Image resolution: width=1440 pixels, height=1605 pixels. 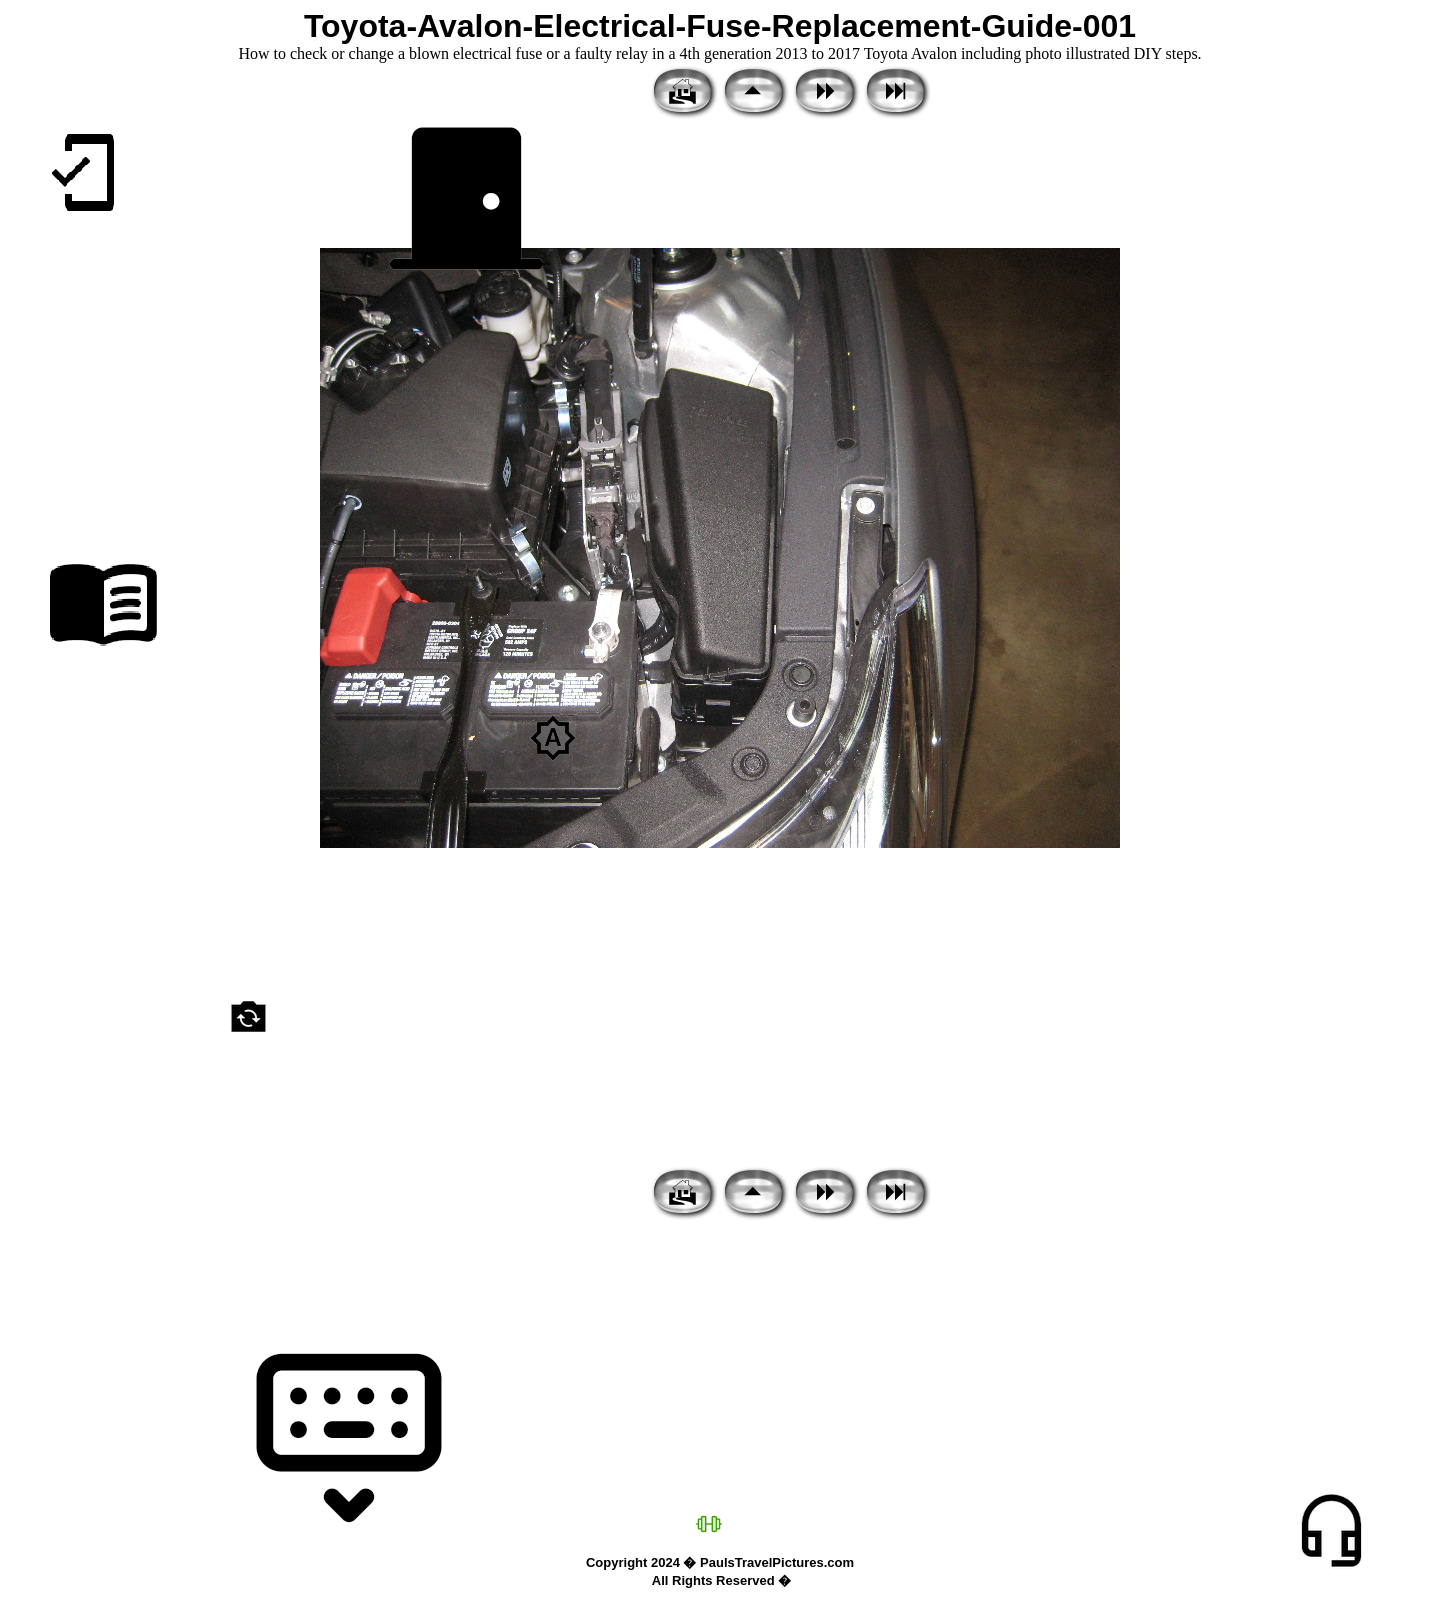 I want to click on open menu or documentation, so click(x=103, y=600).